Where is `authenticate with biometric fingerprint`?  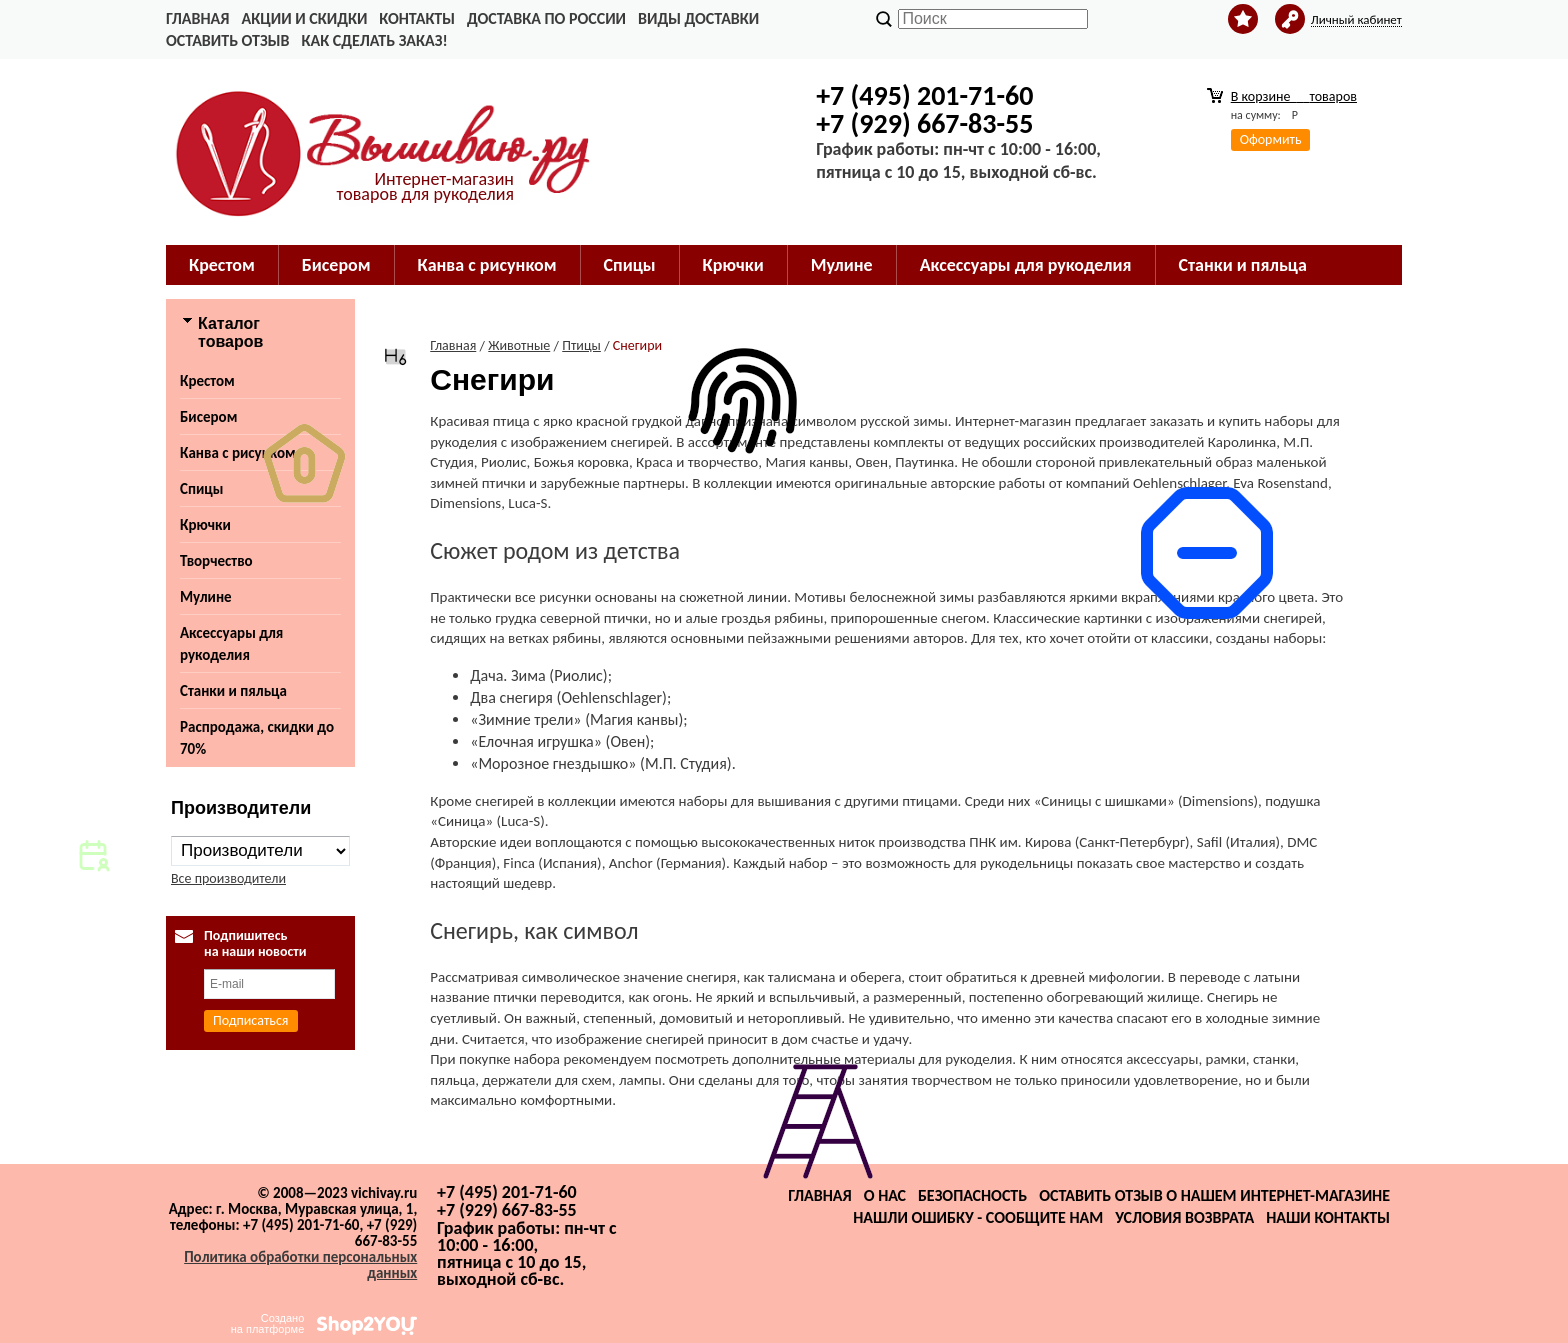
authenticate with biometric fingerprint is located at coordinates (744, 401).